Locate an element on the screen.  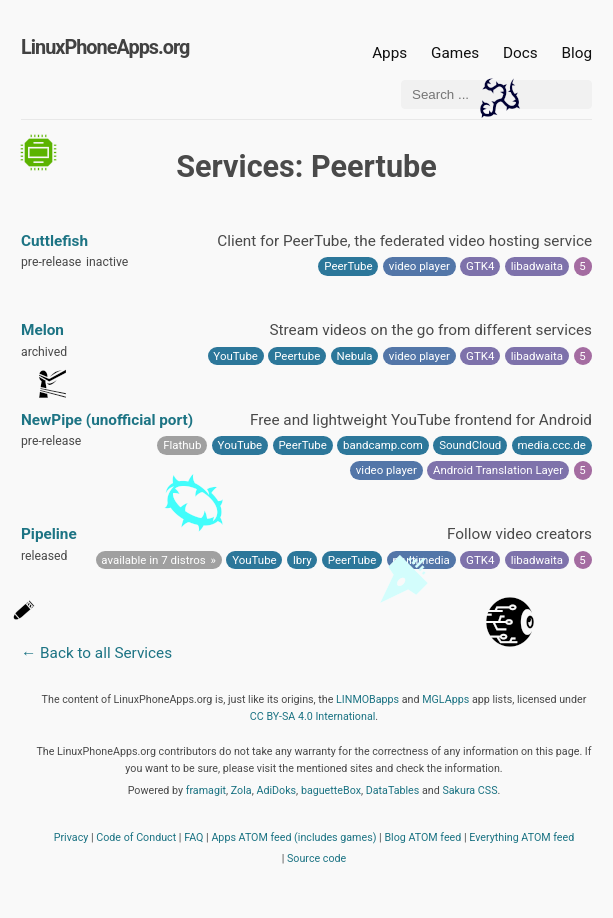
access cybernetic or augmentation settings is located at coordinates (510, 622).